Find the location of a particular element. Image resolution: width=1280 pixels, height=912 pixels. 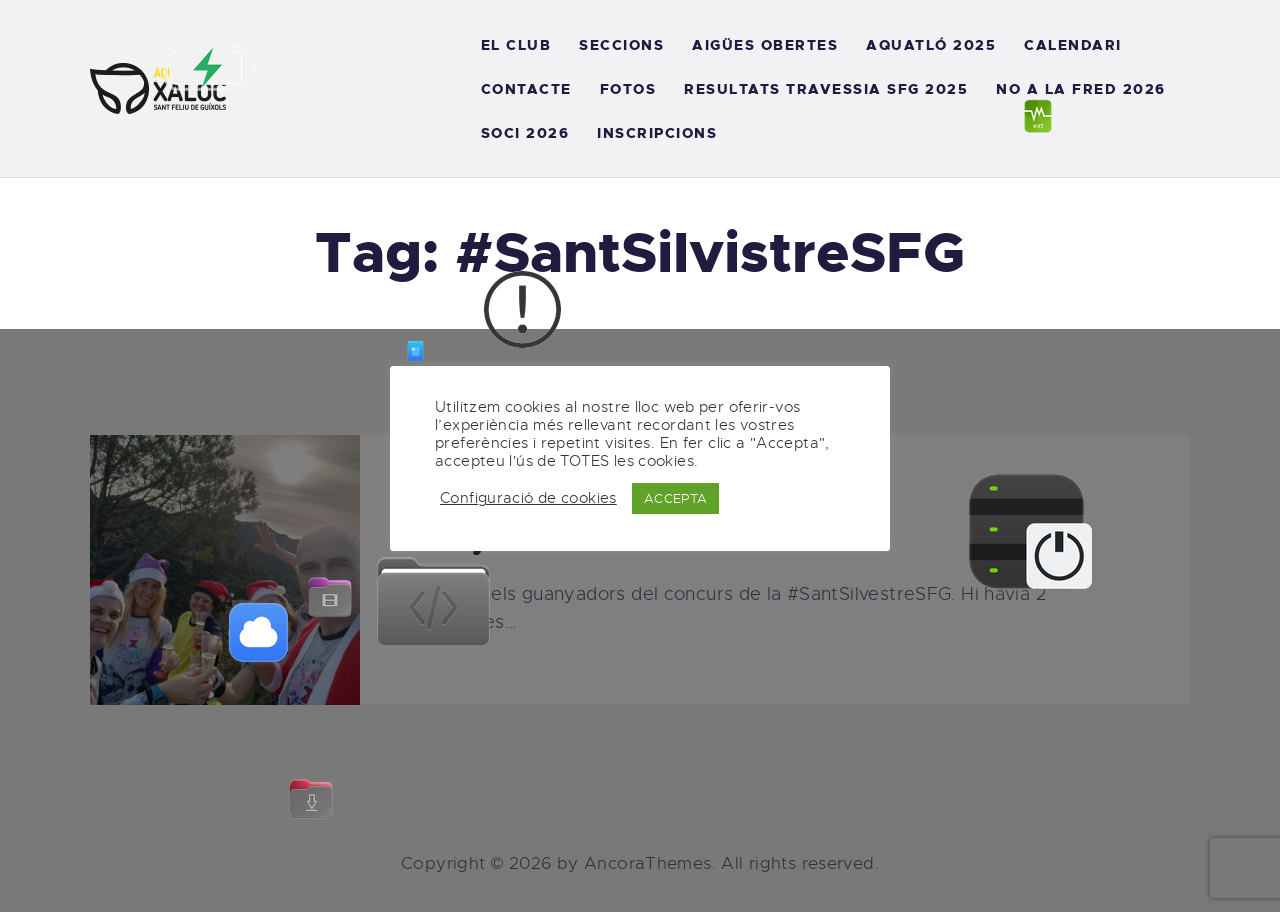

battery fully charged and connected to power is located at coordinates (210, 67).